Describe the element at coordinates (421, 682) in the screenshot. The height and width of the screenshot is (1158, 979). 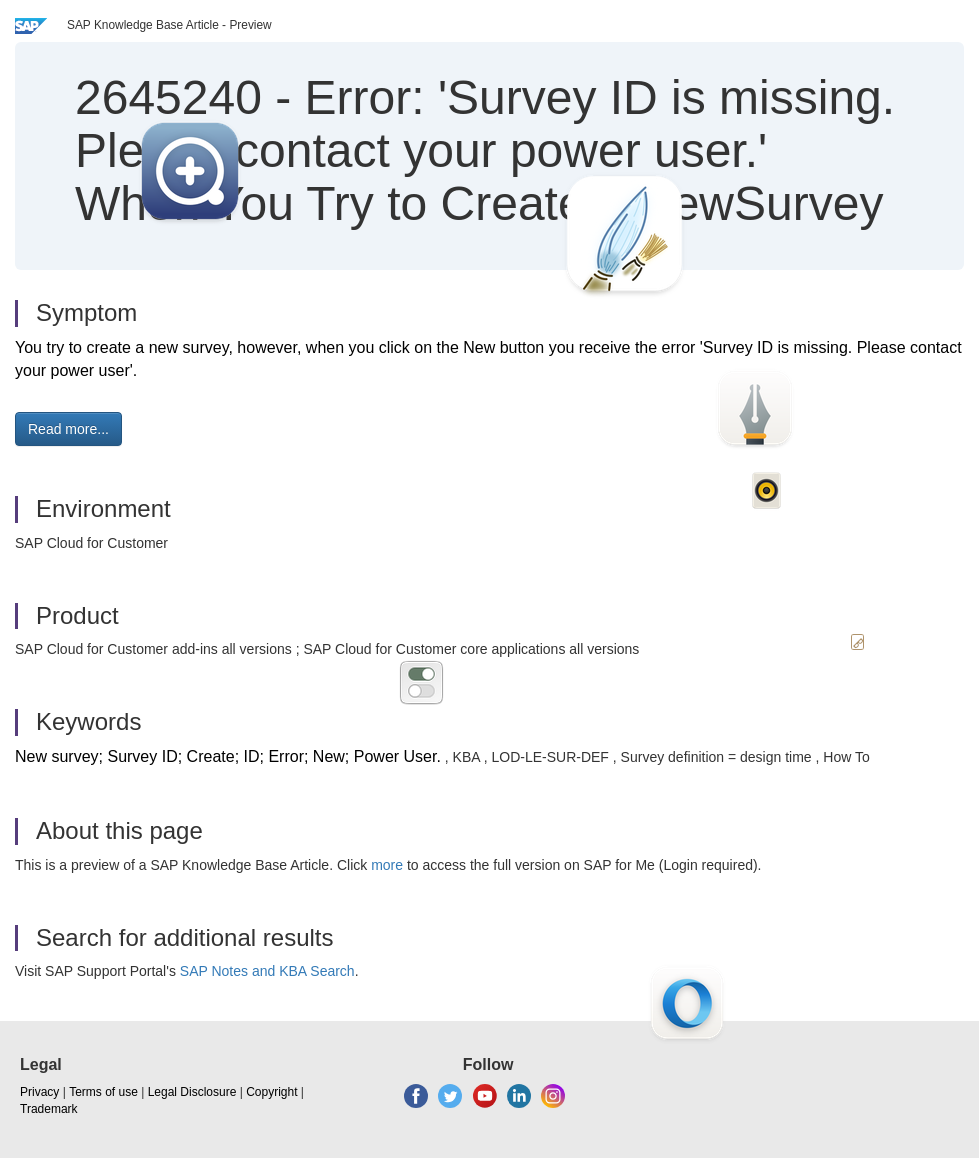
I see `open gnome tweaks settings` at that location.